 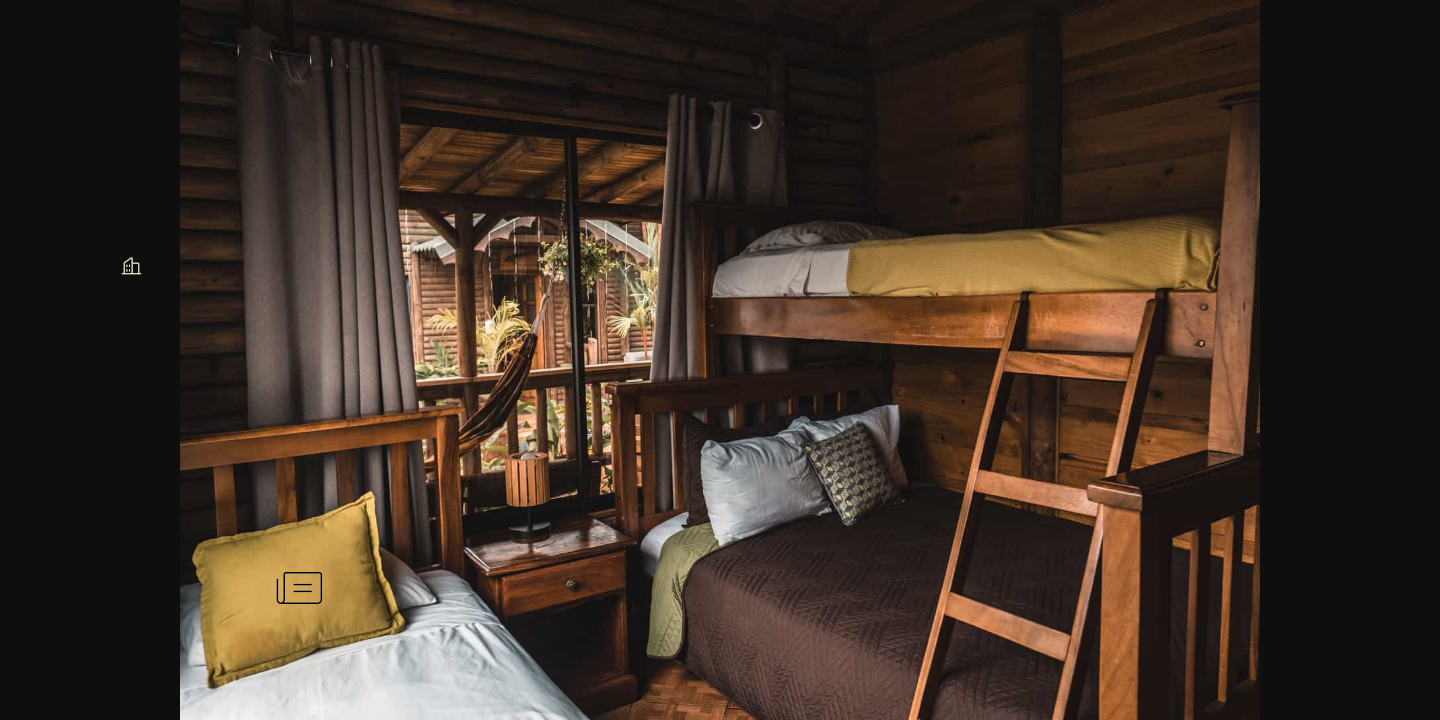 I want to click on view news or articles, so click(x=301, y=588).